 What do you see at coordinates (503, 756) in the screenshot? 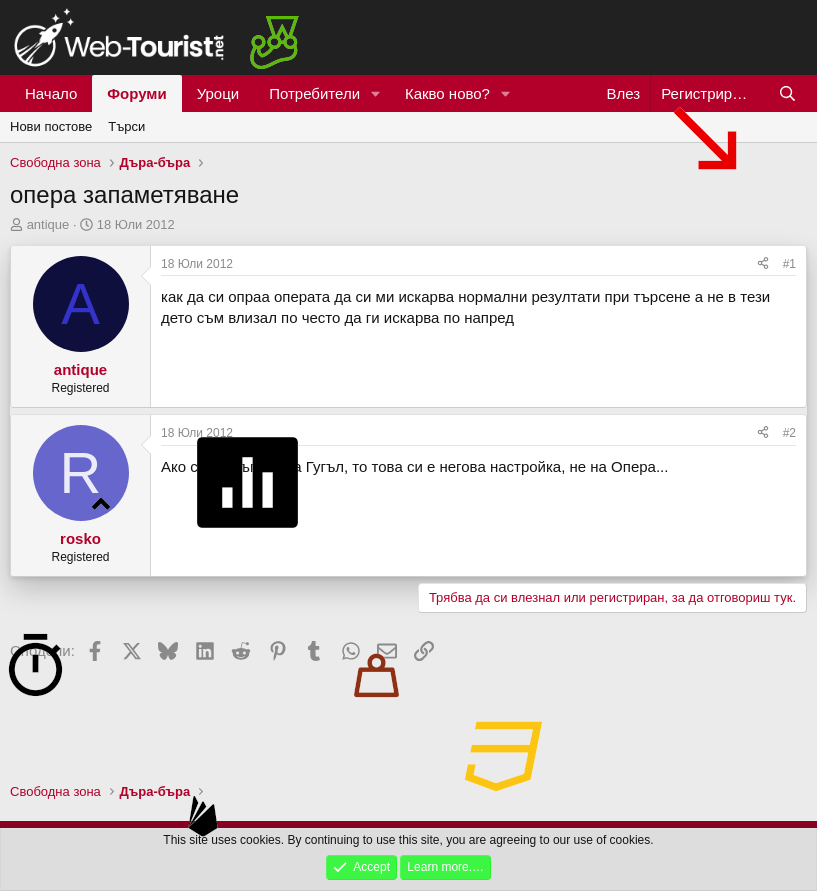
I see `indicates CSS3 styling or stylesheet` at bounding box center [503, 756].